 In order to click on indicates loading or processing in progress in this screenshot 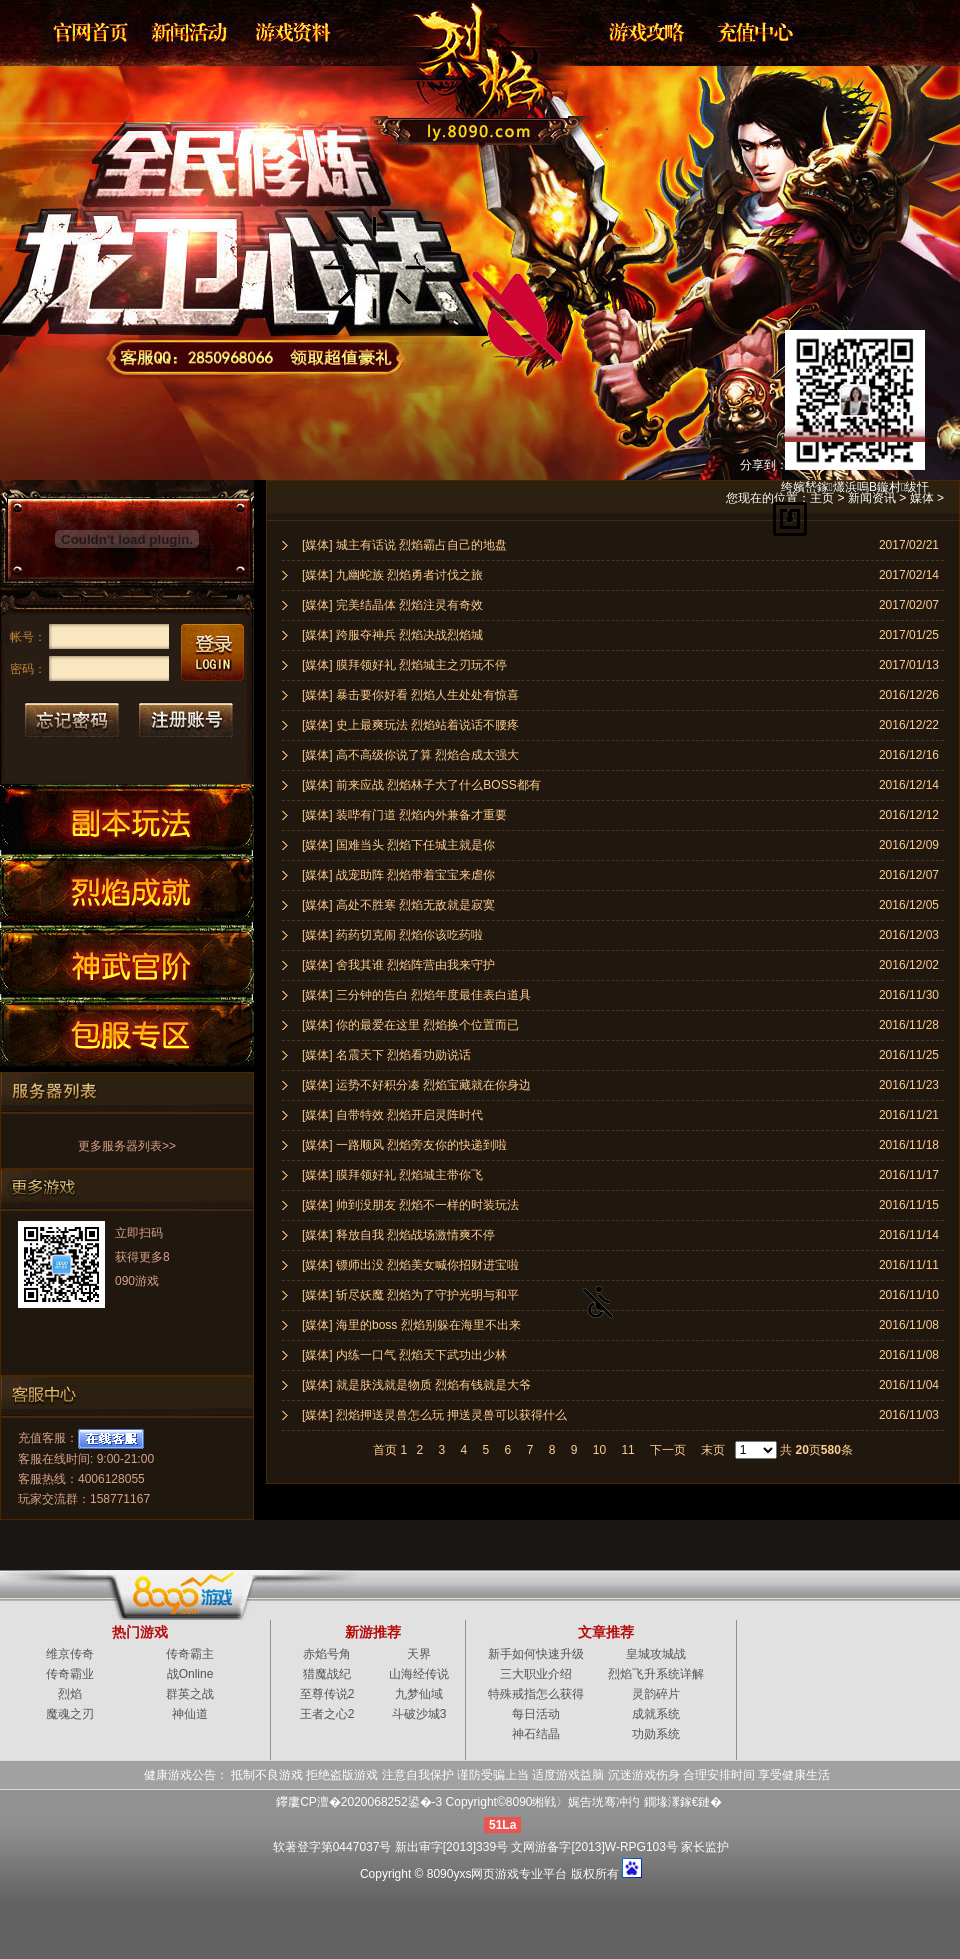, I will do `click(374, 267)`.